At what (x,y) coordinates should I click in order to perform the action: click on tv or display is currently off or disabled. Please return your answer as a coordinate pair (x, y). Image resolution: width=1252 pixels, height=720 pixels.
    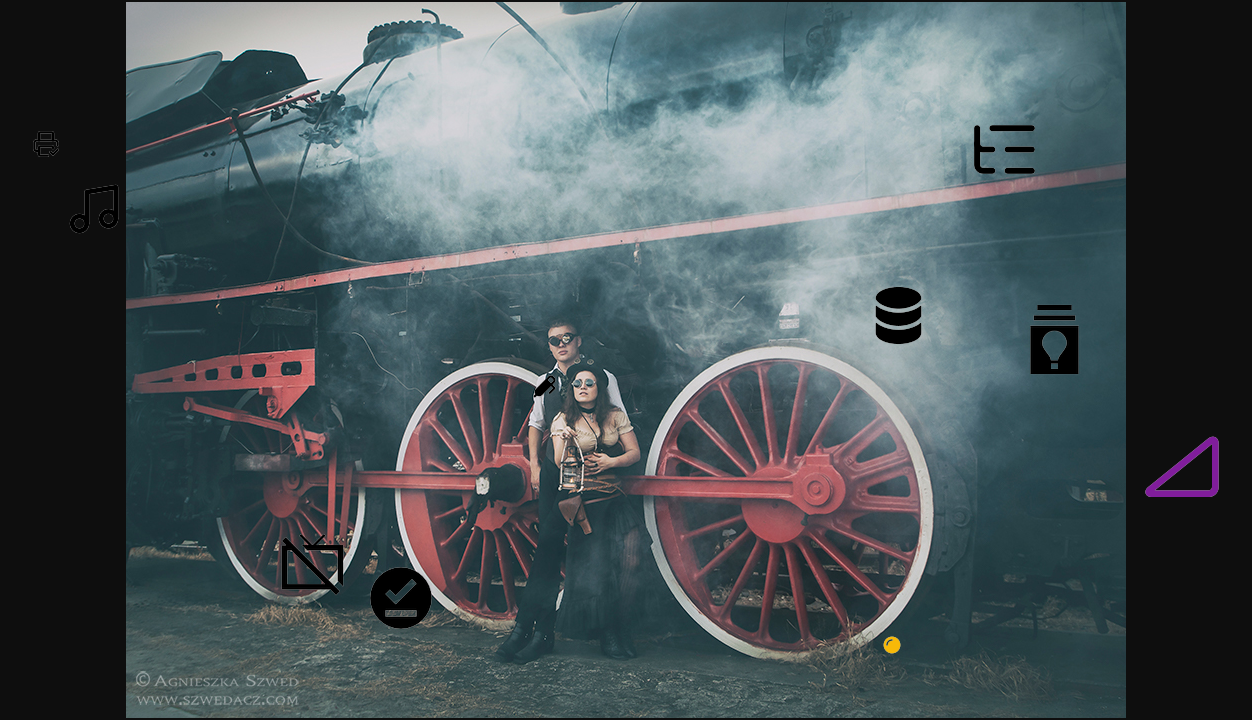
    Looking at the image, I should click on (312, 564).